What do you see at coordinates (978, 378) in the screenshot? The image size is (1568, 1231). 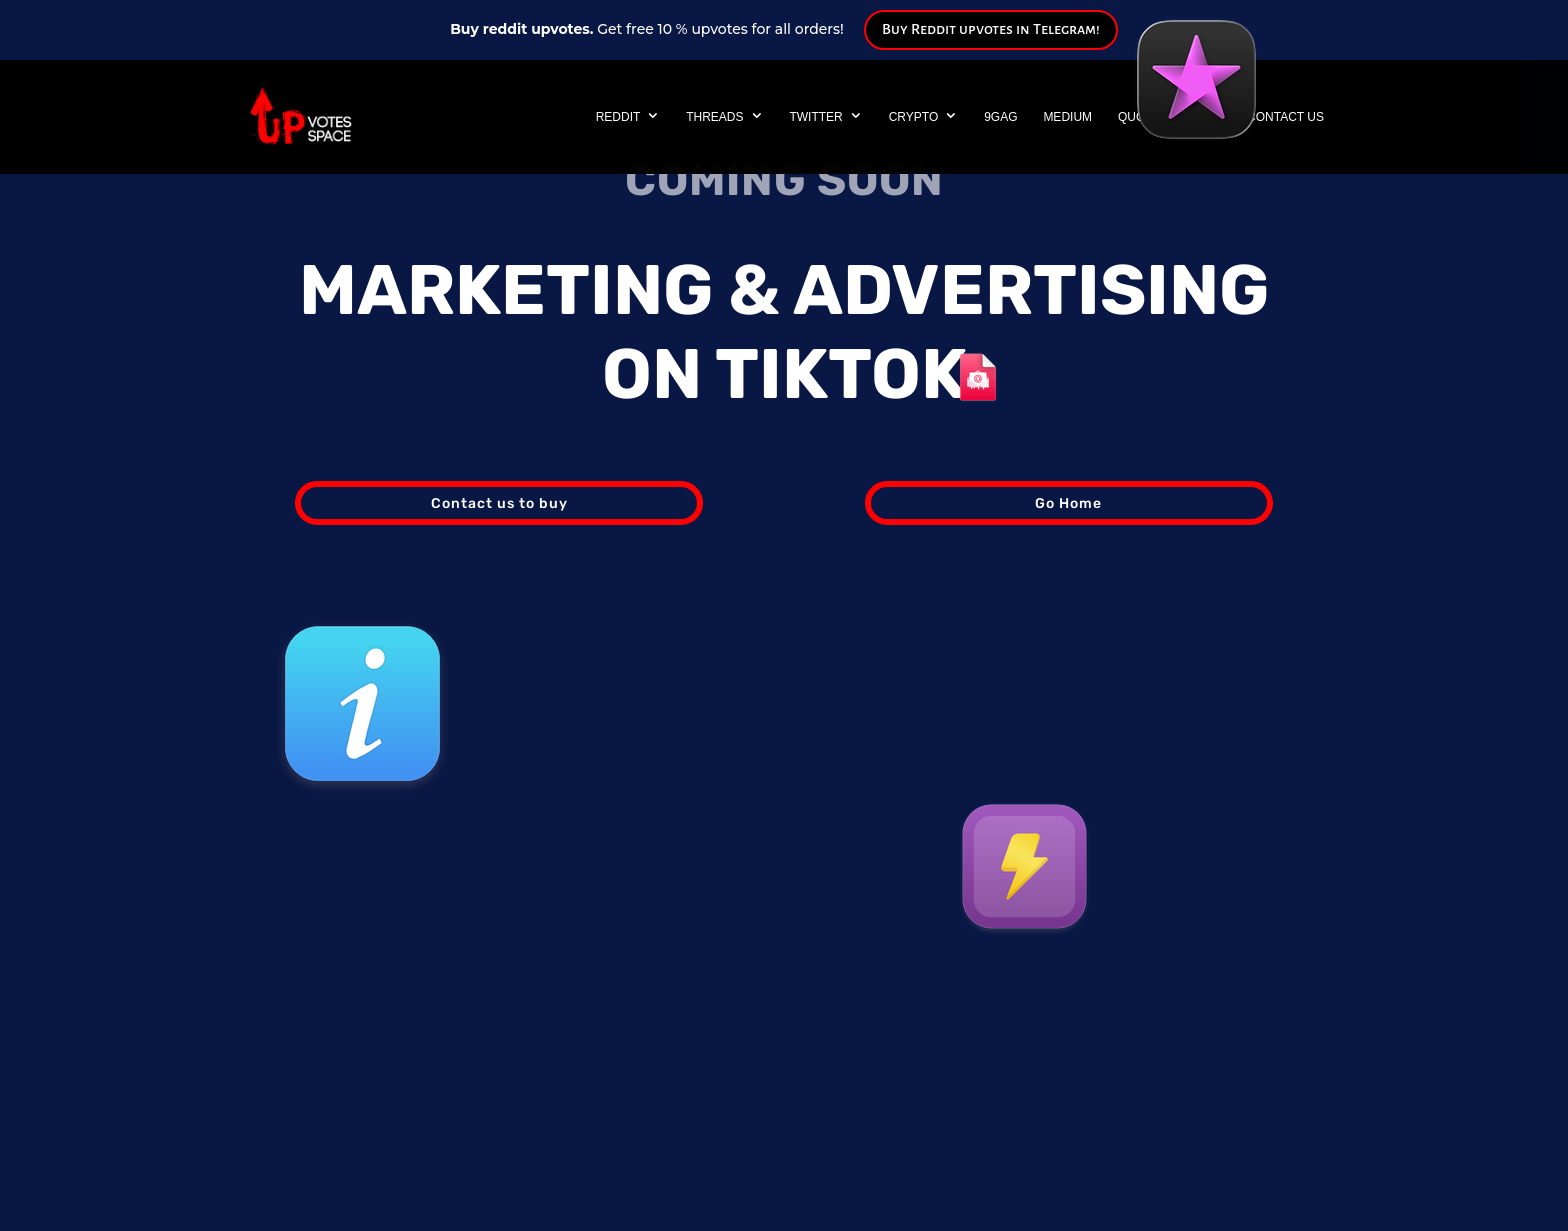 I see `a partially downloaded or incomplete email message file` at bounding box center [978, 378].